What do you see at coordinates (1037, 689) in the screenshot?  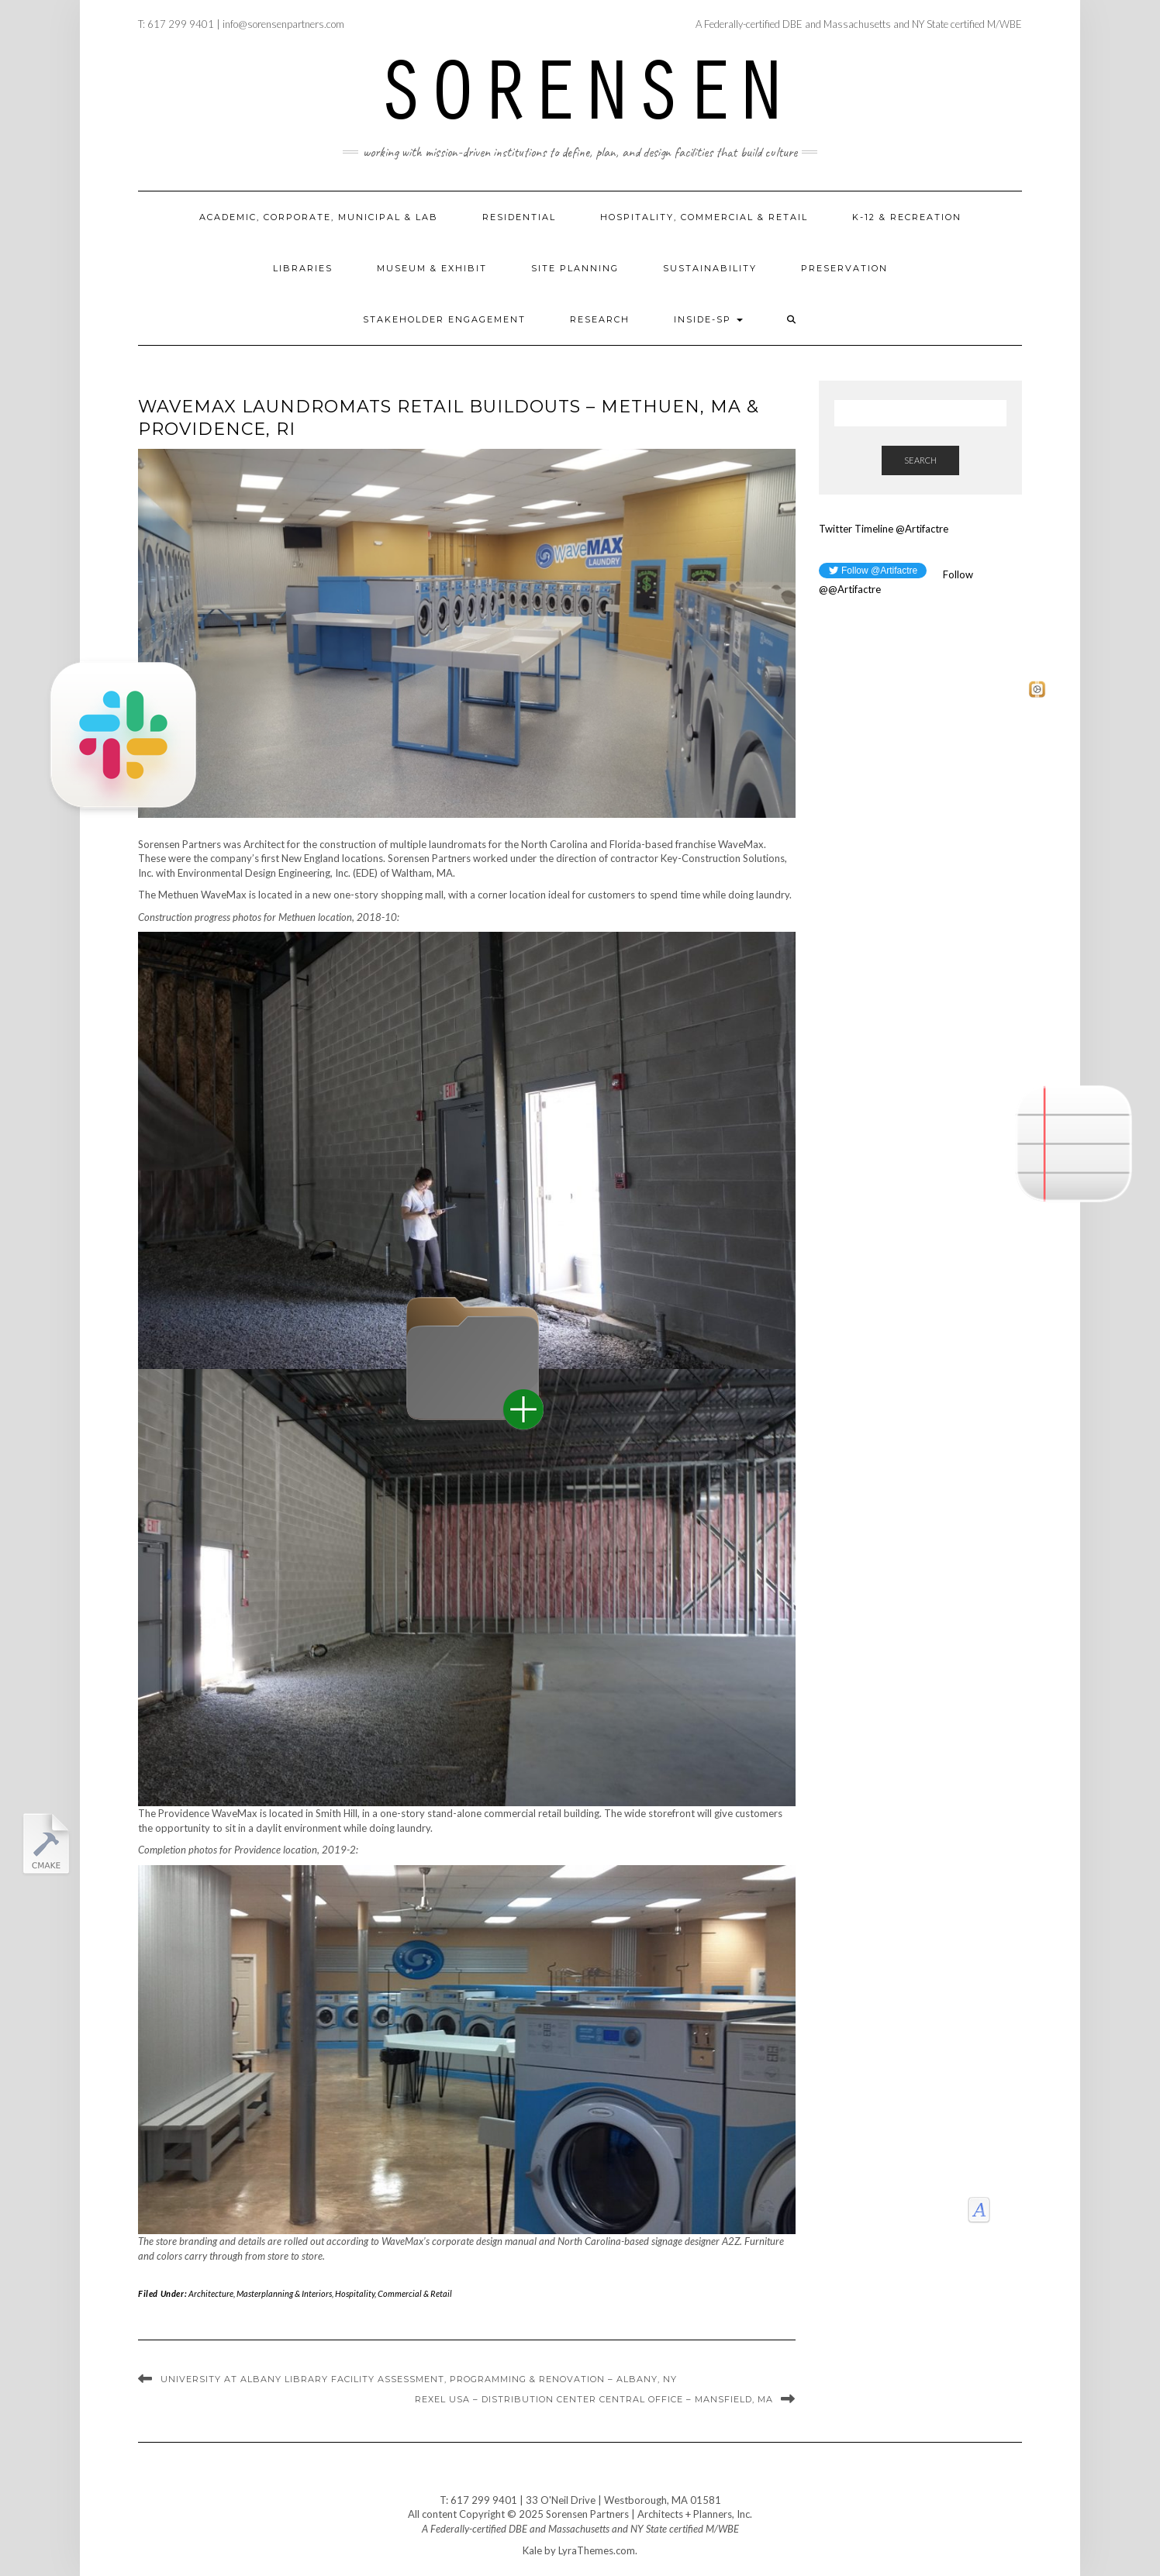 I see `a system component or runtime file` at bounding box center [1037, 689].